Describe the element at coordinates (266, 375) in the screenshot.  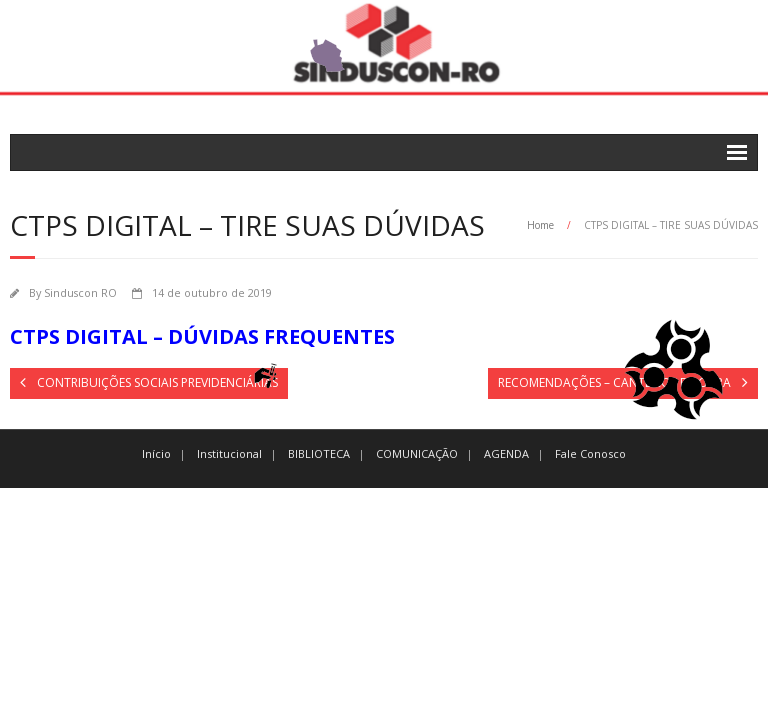
I see `conduct a science experiment or lab test` at that location.